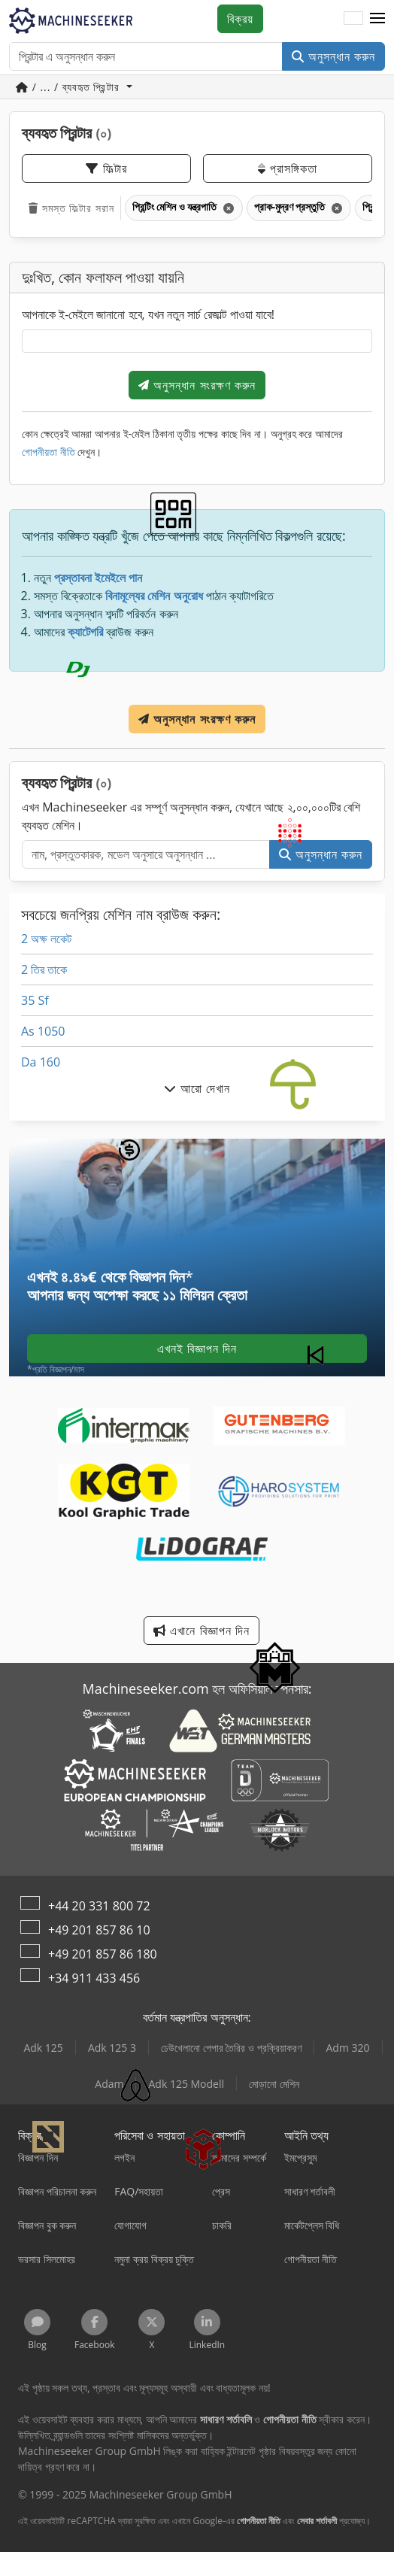 Image resolution: width=394 pixels, height=2576 pixels. What do you see at coordinates (135, 2085) in the screenshot?
I see `open the Airbnb app` at bounding box center [135, 2085].